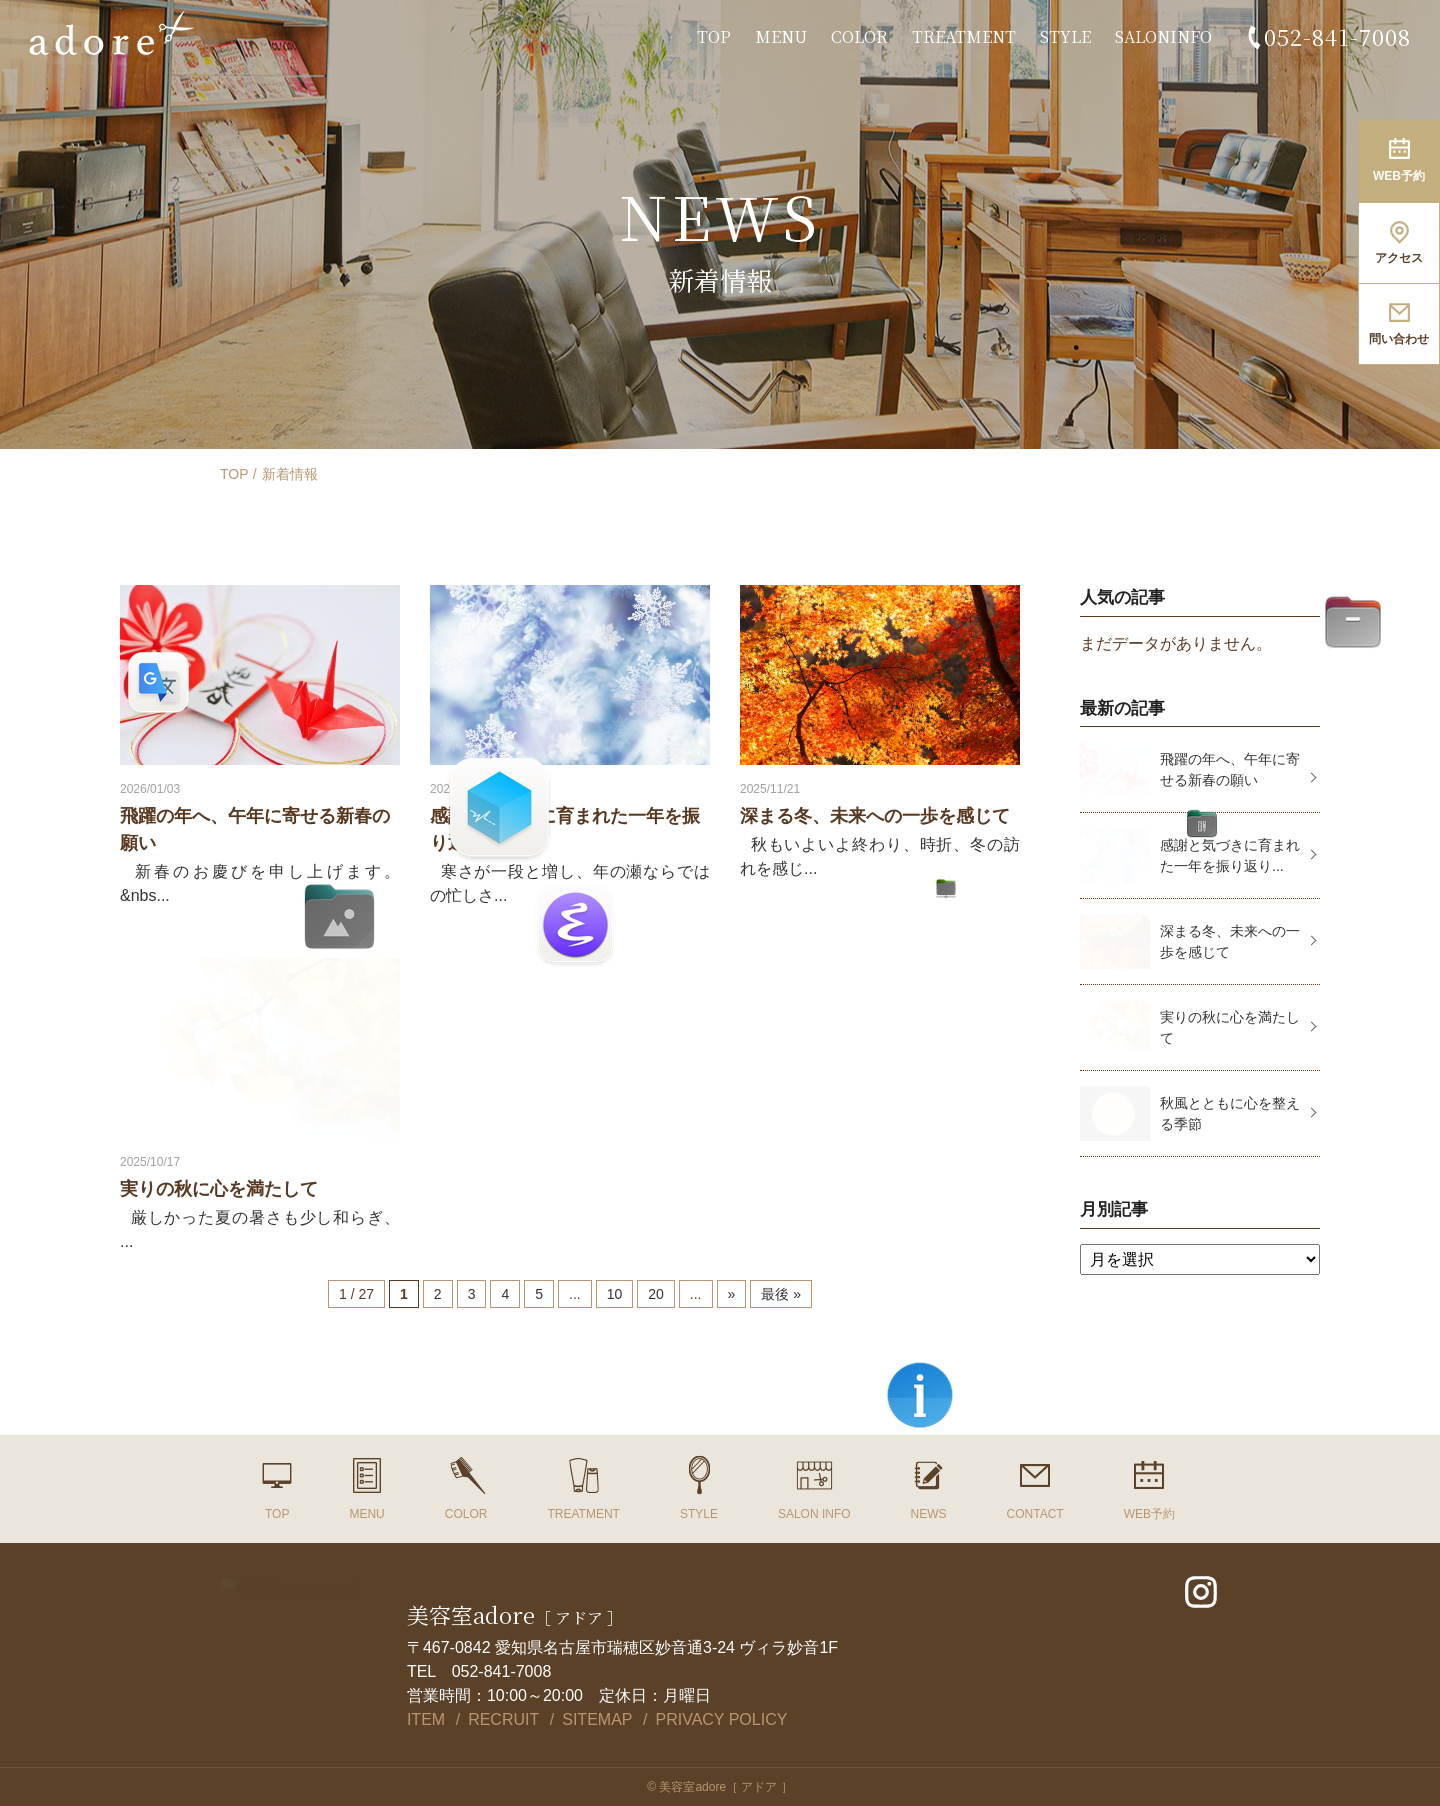  I want to click on open emacs text editor, so click(575, 924).